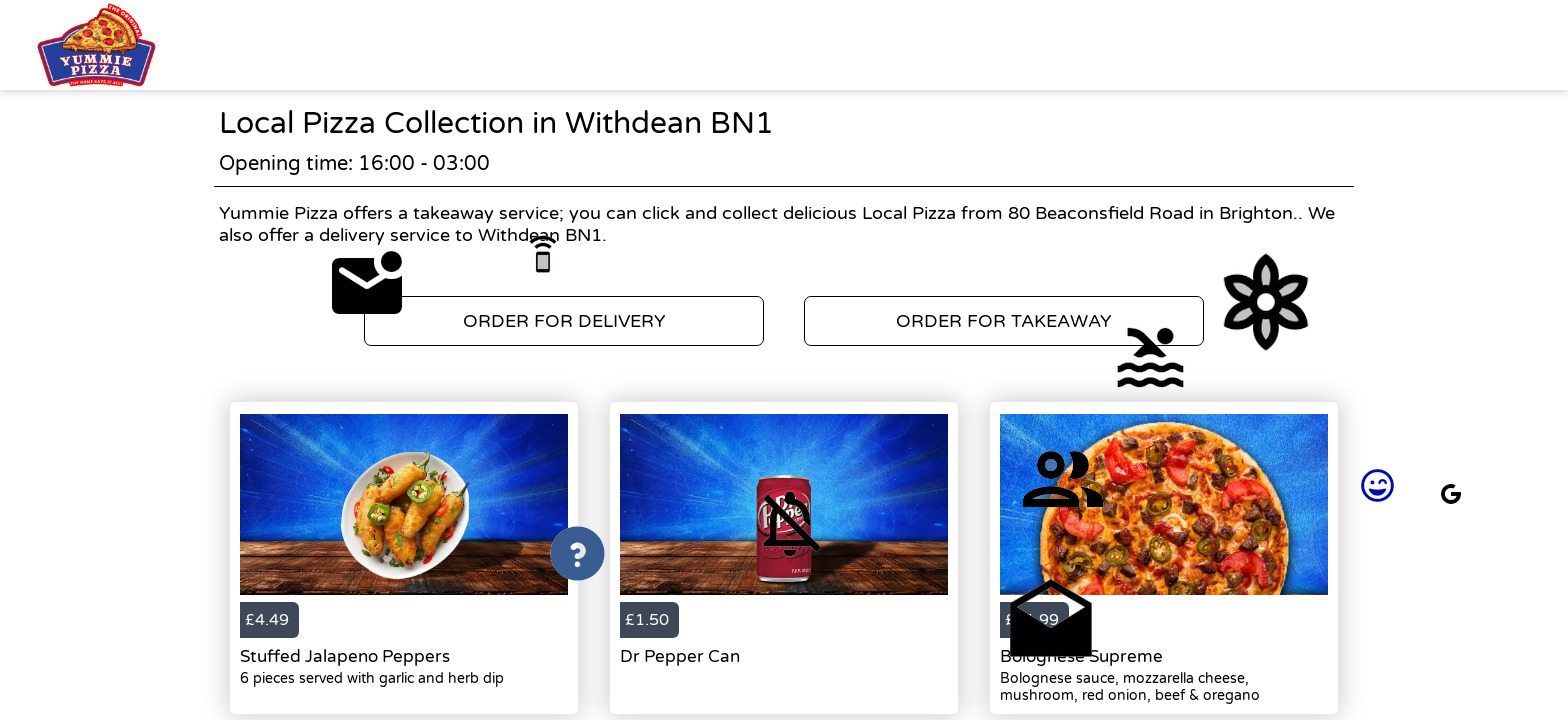 Image resolution: width=1568 pixels, height=720 pixels. Describe the element at coordinates (790, 523) in the screenshot. I see `mute notifications` at that location.